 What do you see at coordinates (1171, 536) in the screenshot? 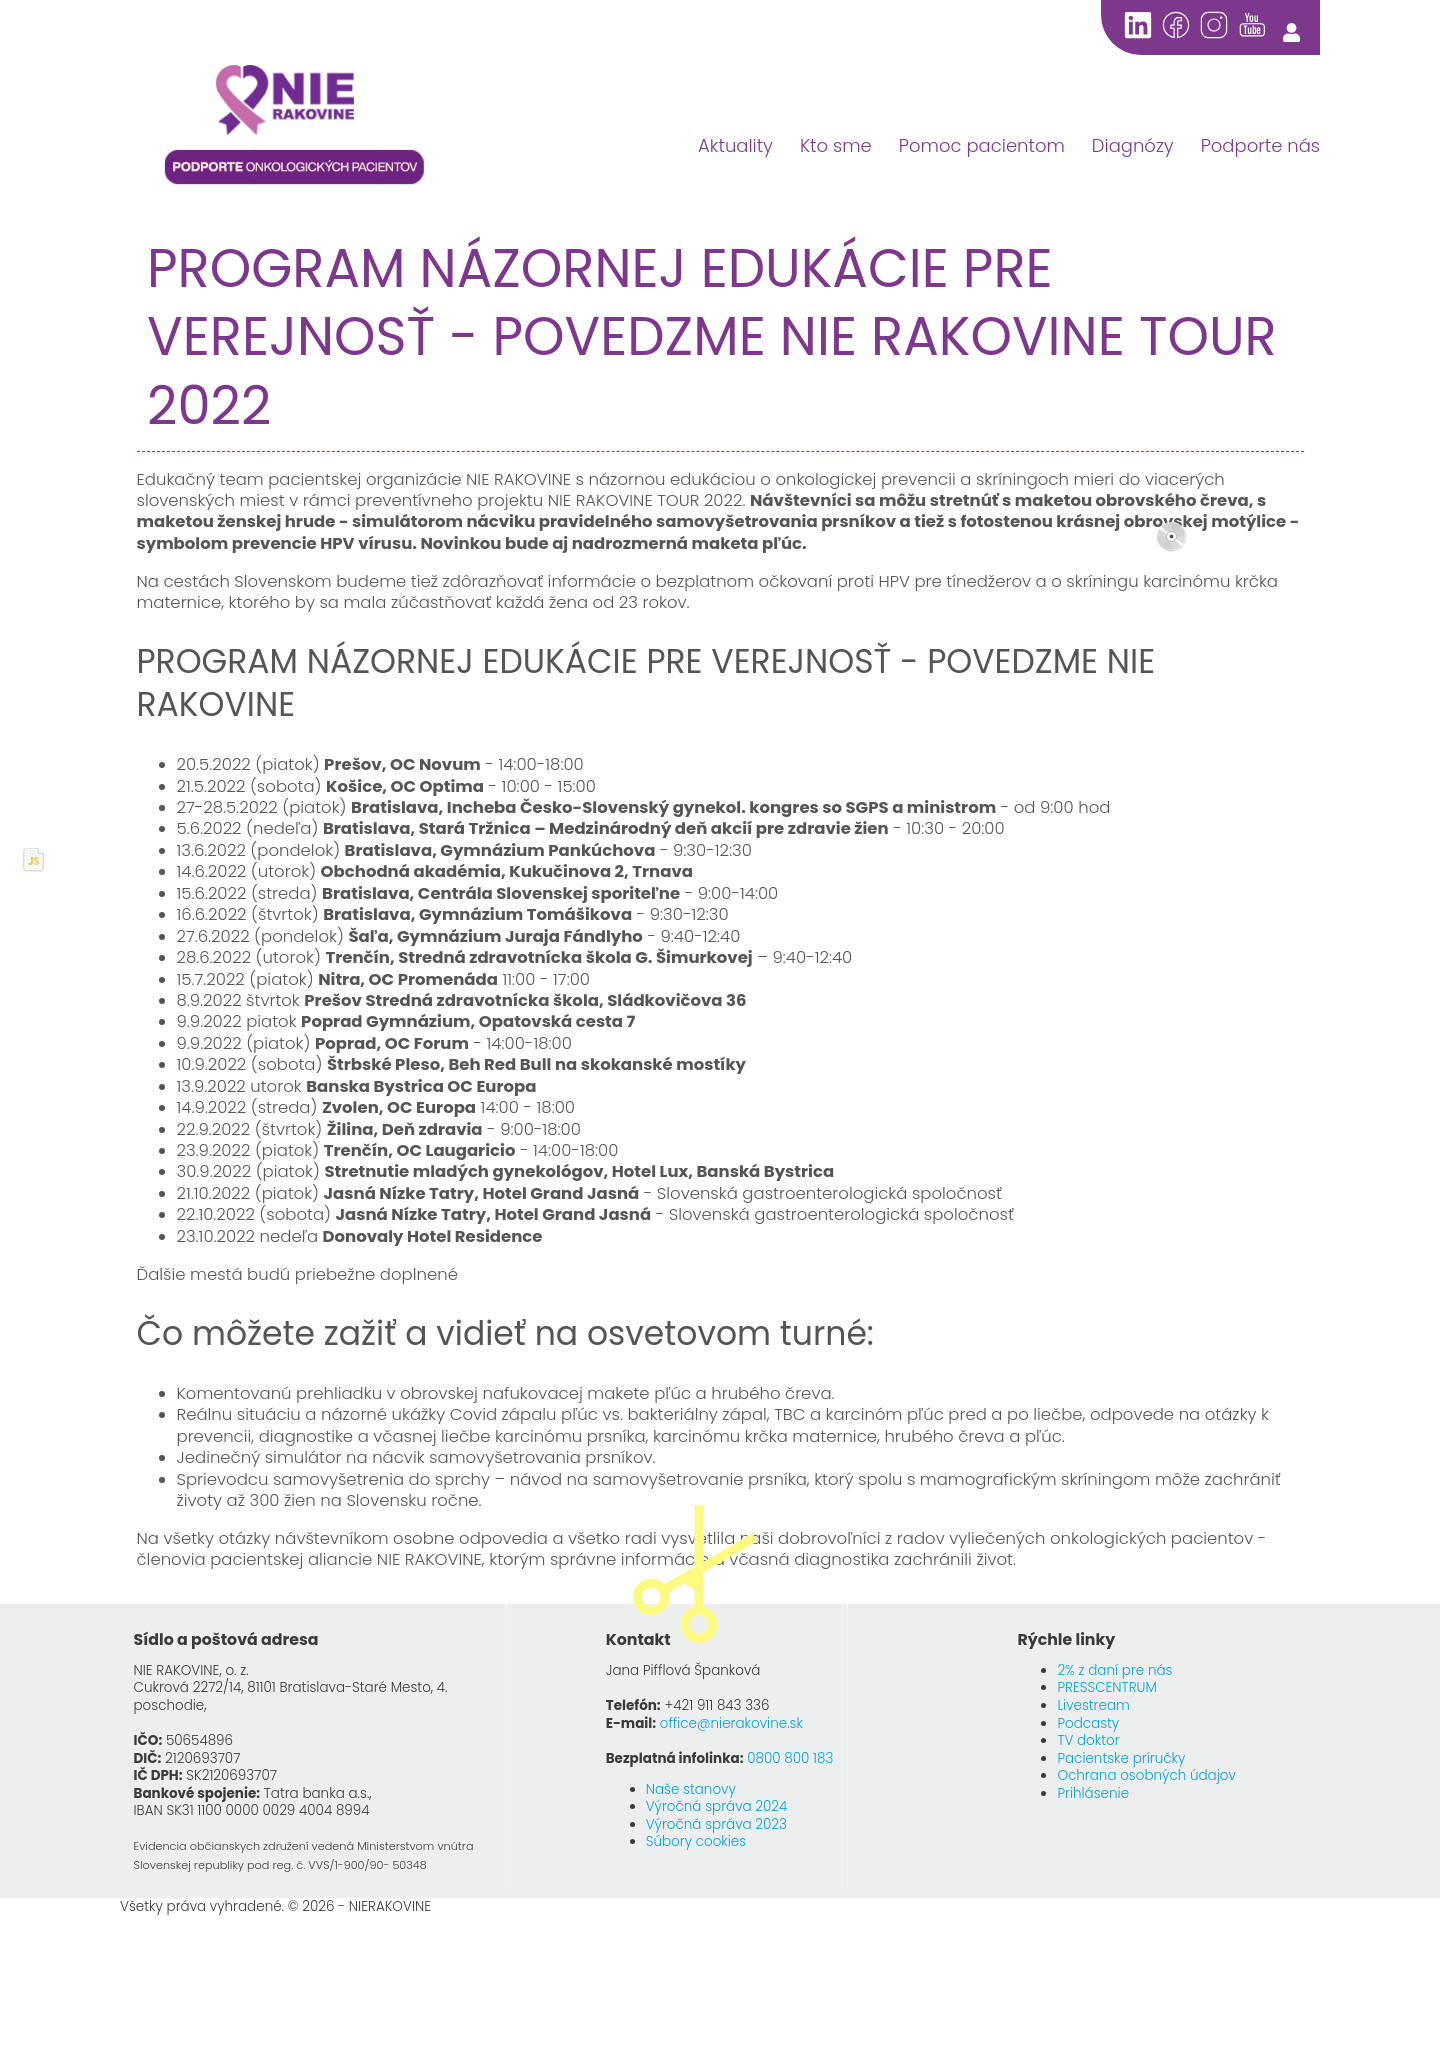
I see `indicates a DVD or optical disc drive` at bounding box center [1171, 536].